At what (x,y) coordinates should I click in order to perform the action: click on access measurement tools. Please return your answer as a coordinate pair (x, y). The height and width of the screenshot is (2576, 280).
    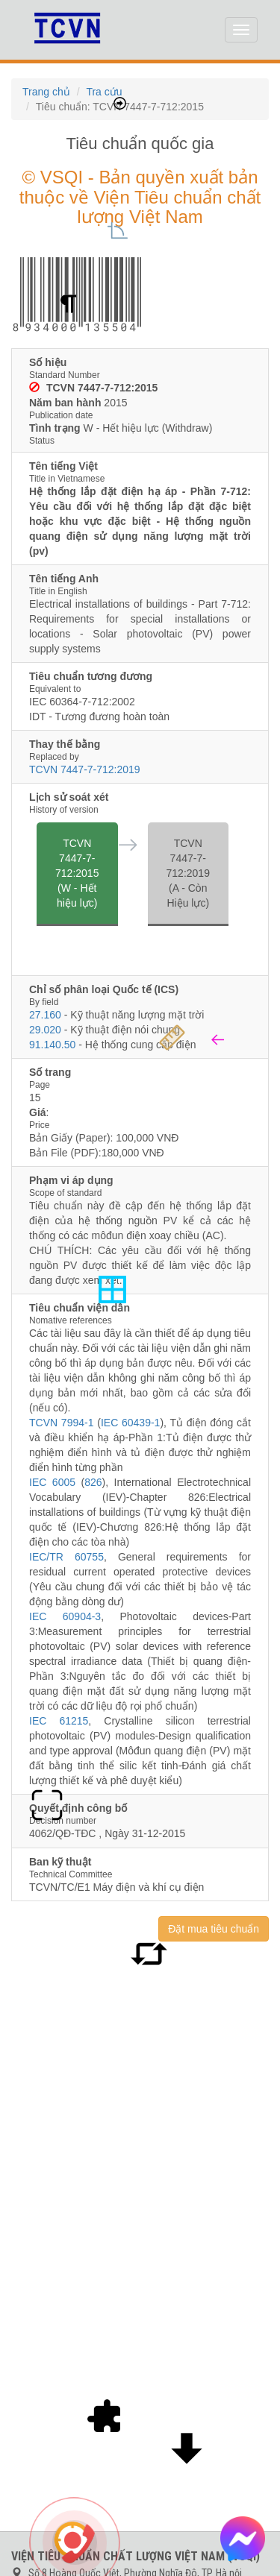
    Looking at the image, I should click on (172, 1037).